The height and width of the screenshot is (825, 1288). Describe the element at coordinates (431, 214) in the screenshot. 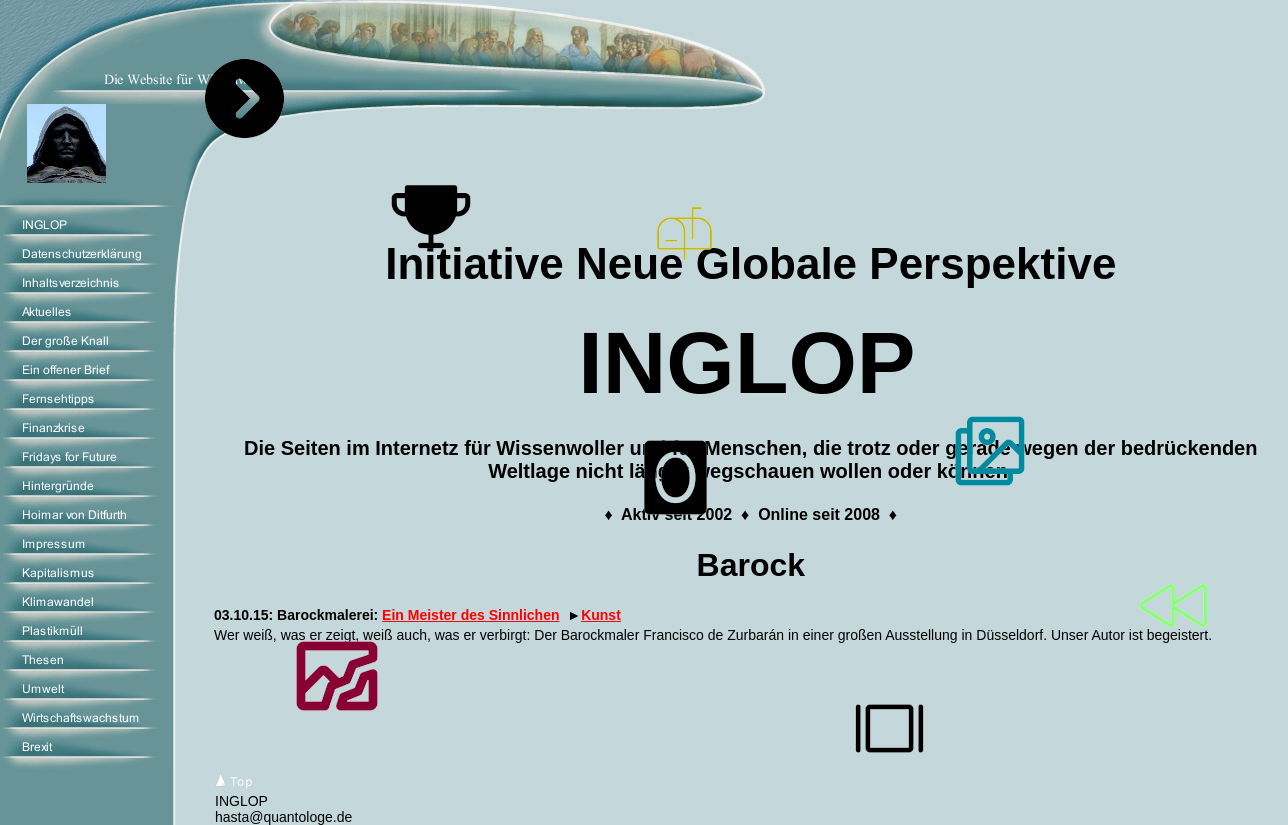

I see `view achievements or awards` at that location.